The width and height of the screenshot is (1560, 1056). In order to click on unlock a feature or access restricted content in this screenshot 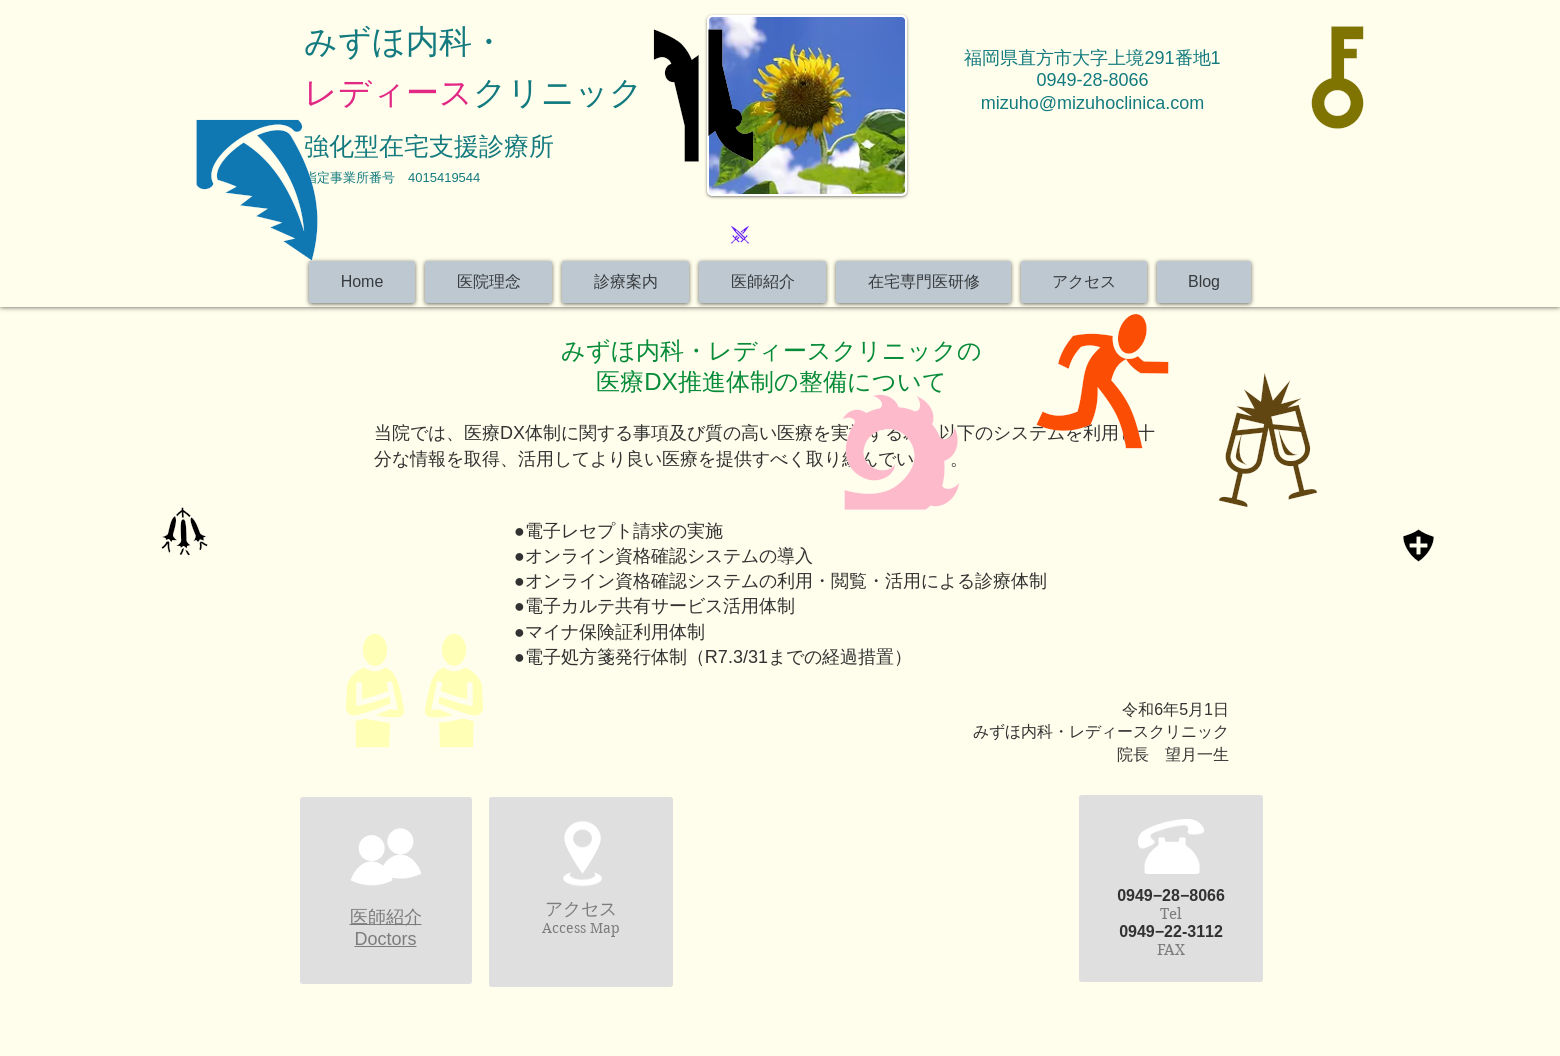, I will do `click(1337, 77)`.